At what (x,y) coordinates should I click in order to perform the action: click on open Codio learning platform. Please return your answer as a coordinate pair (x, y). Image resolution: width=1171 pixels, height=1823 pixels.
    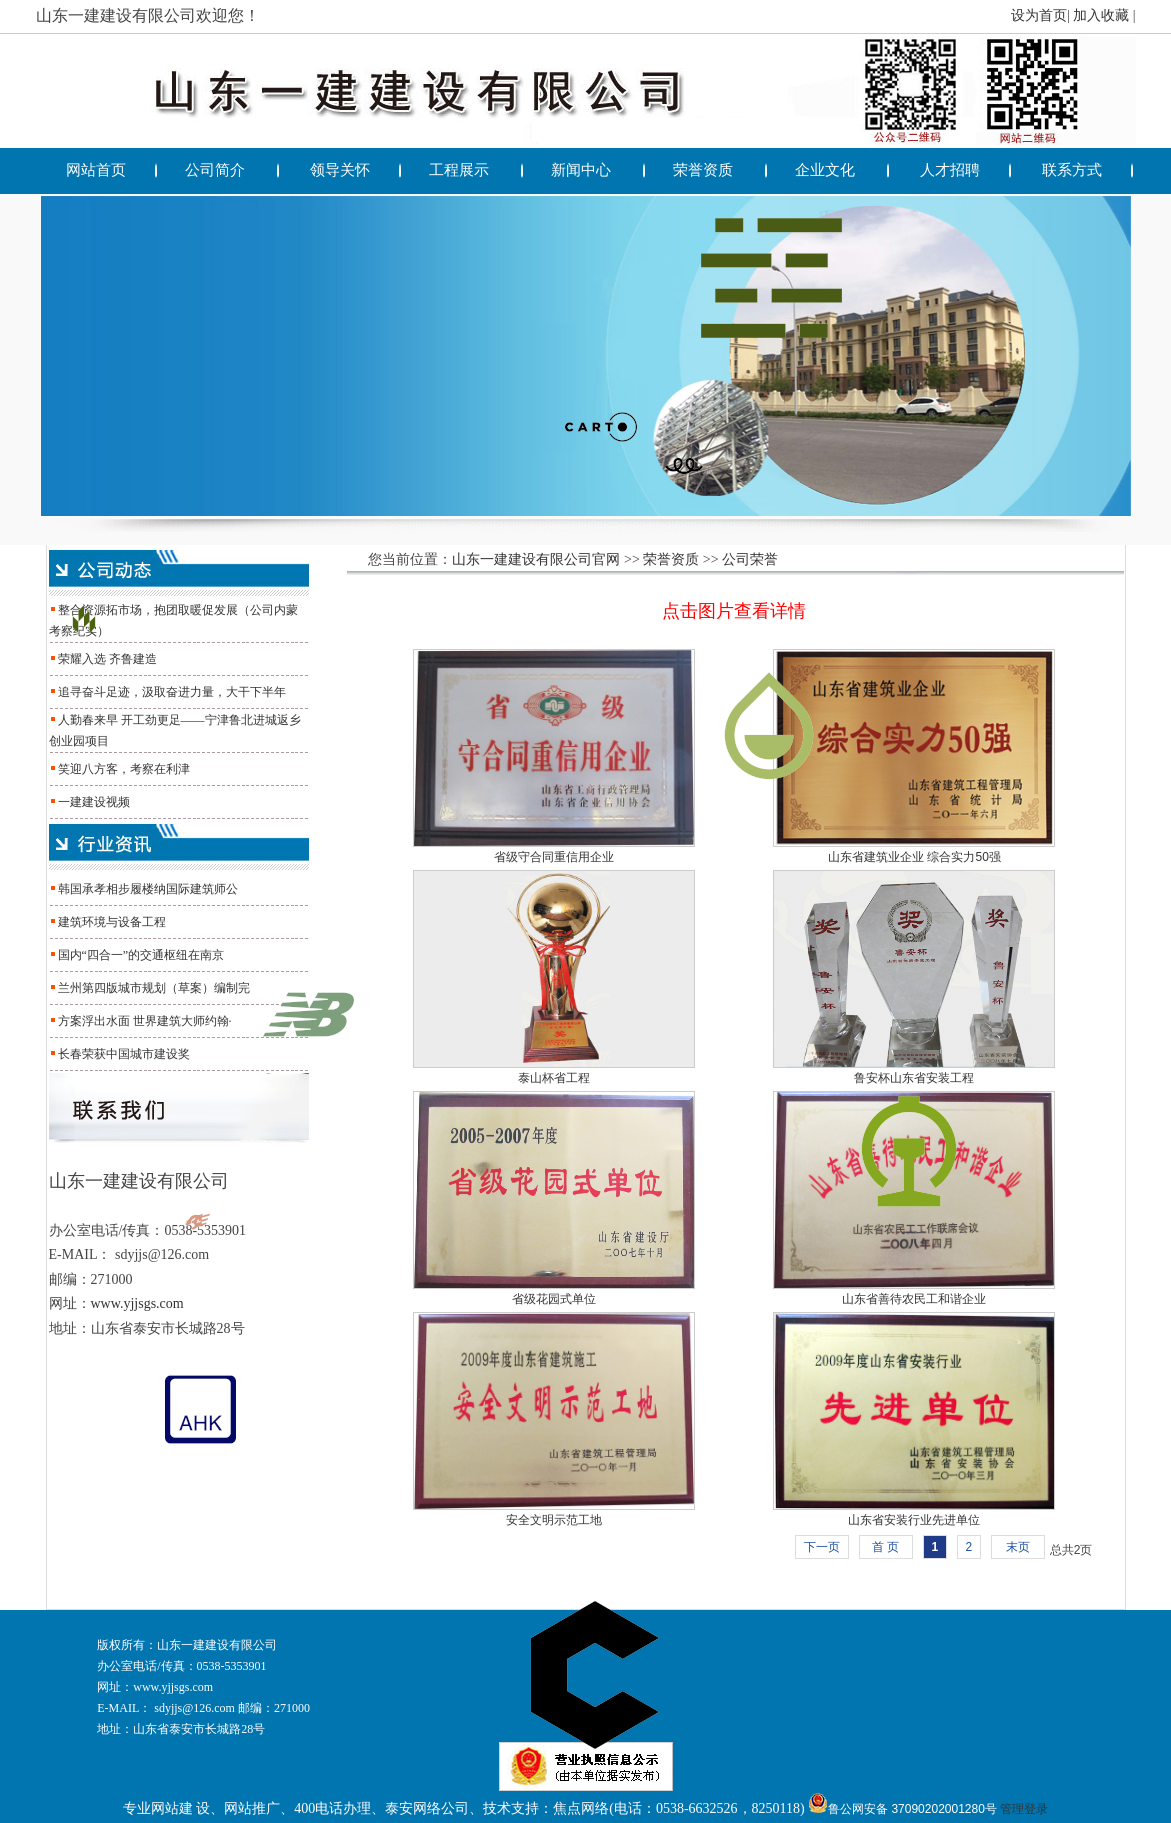
    Looking at the image, I should click on (595, 1675).